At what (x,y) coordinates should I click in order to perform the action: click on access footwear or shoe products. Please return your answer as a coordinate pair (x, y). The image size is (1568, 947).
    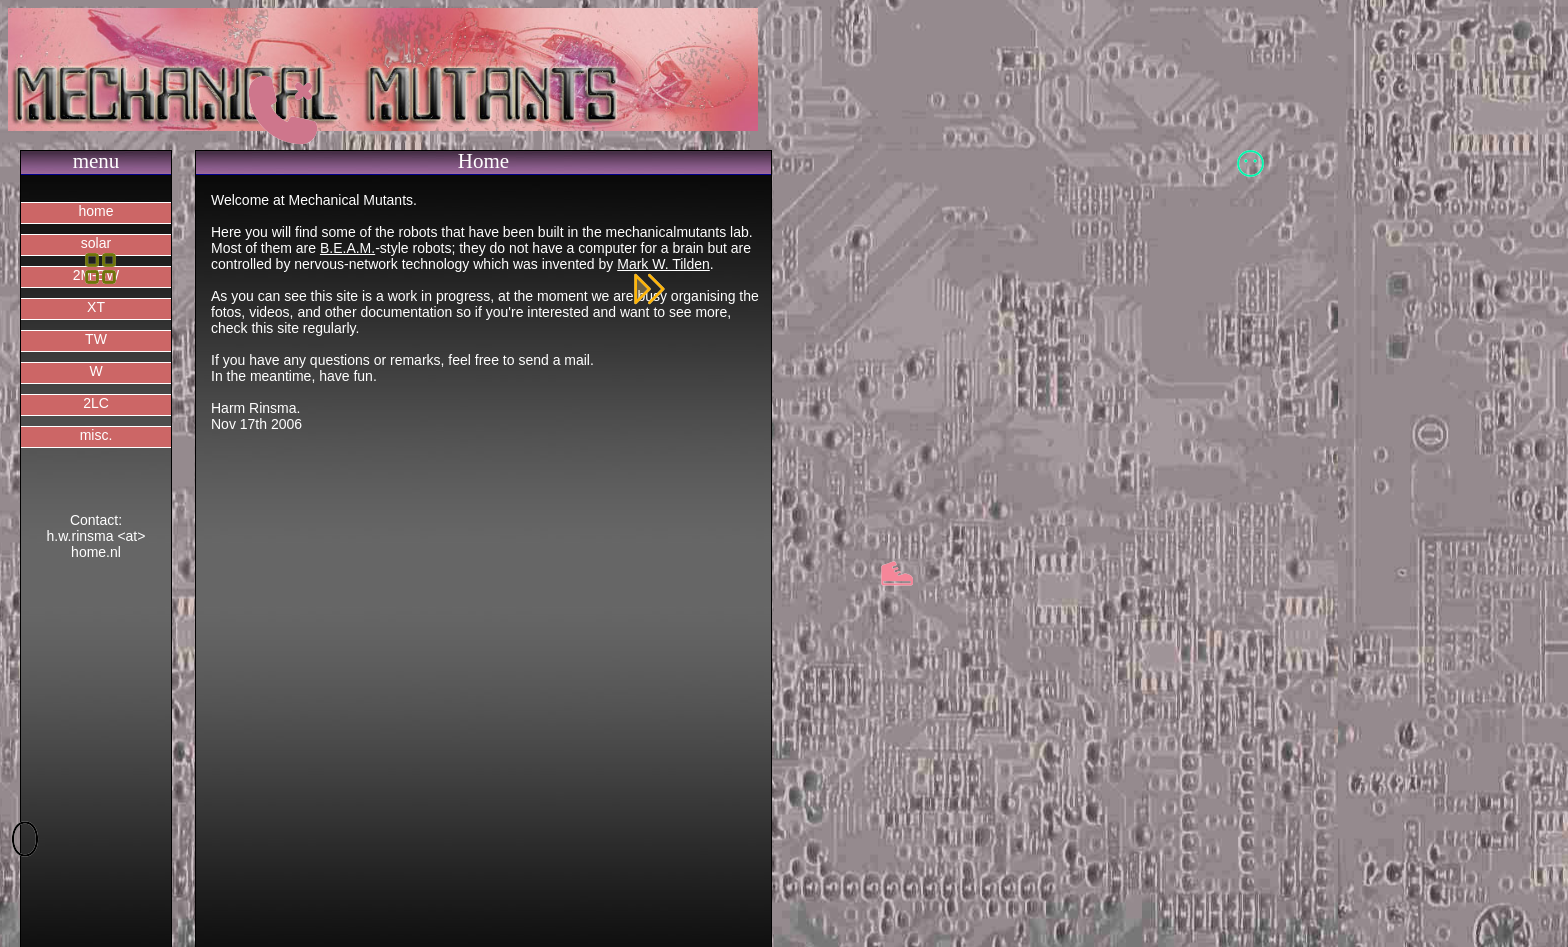
    Looking at the image, I should click on (895, 574).